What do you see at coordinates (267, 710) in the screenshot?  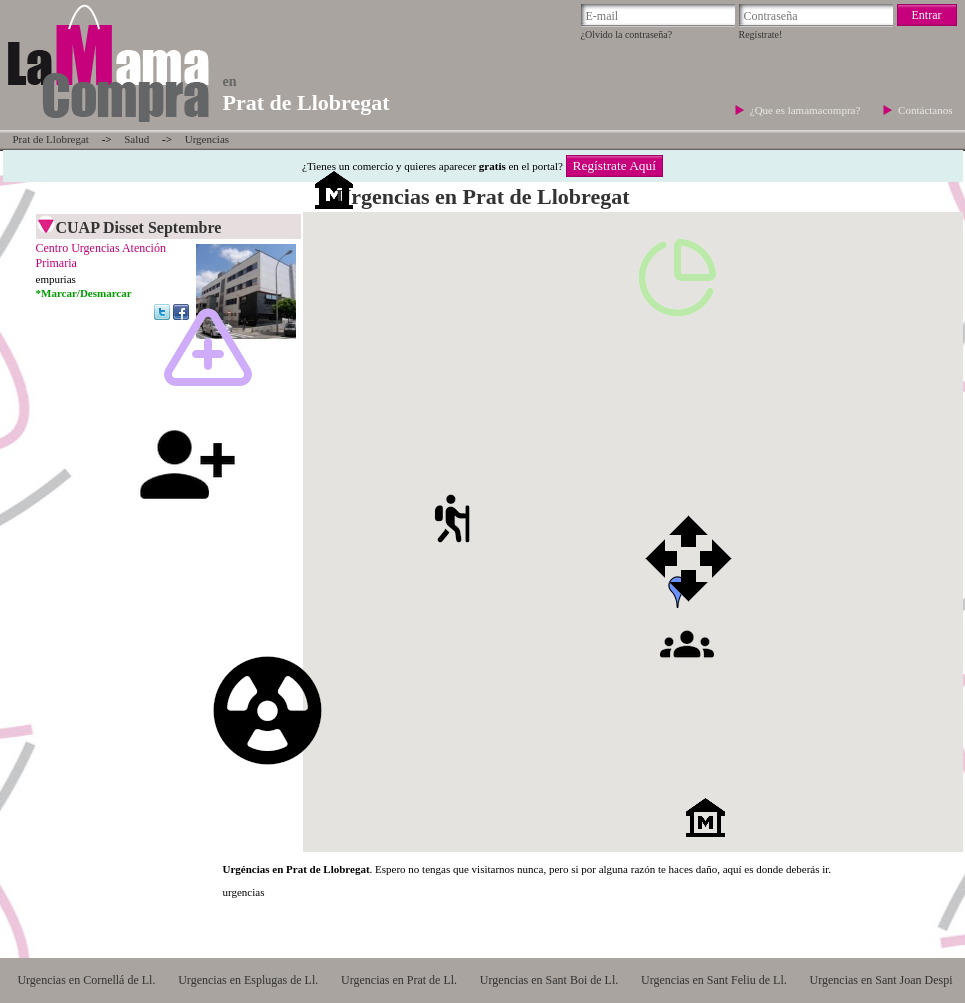 I see `indicates radioactive or hazardous material warning` at bounding box center [267, 710].